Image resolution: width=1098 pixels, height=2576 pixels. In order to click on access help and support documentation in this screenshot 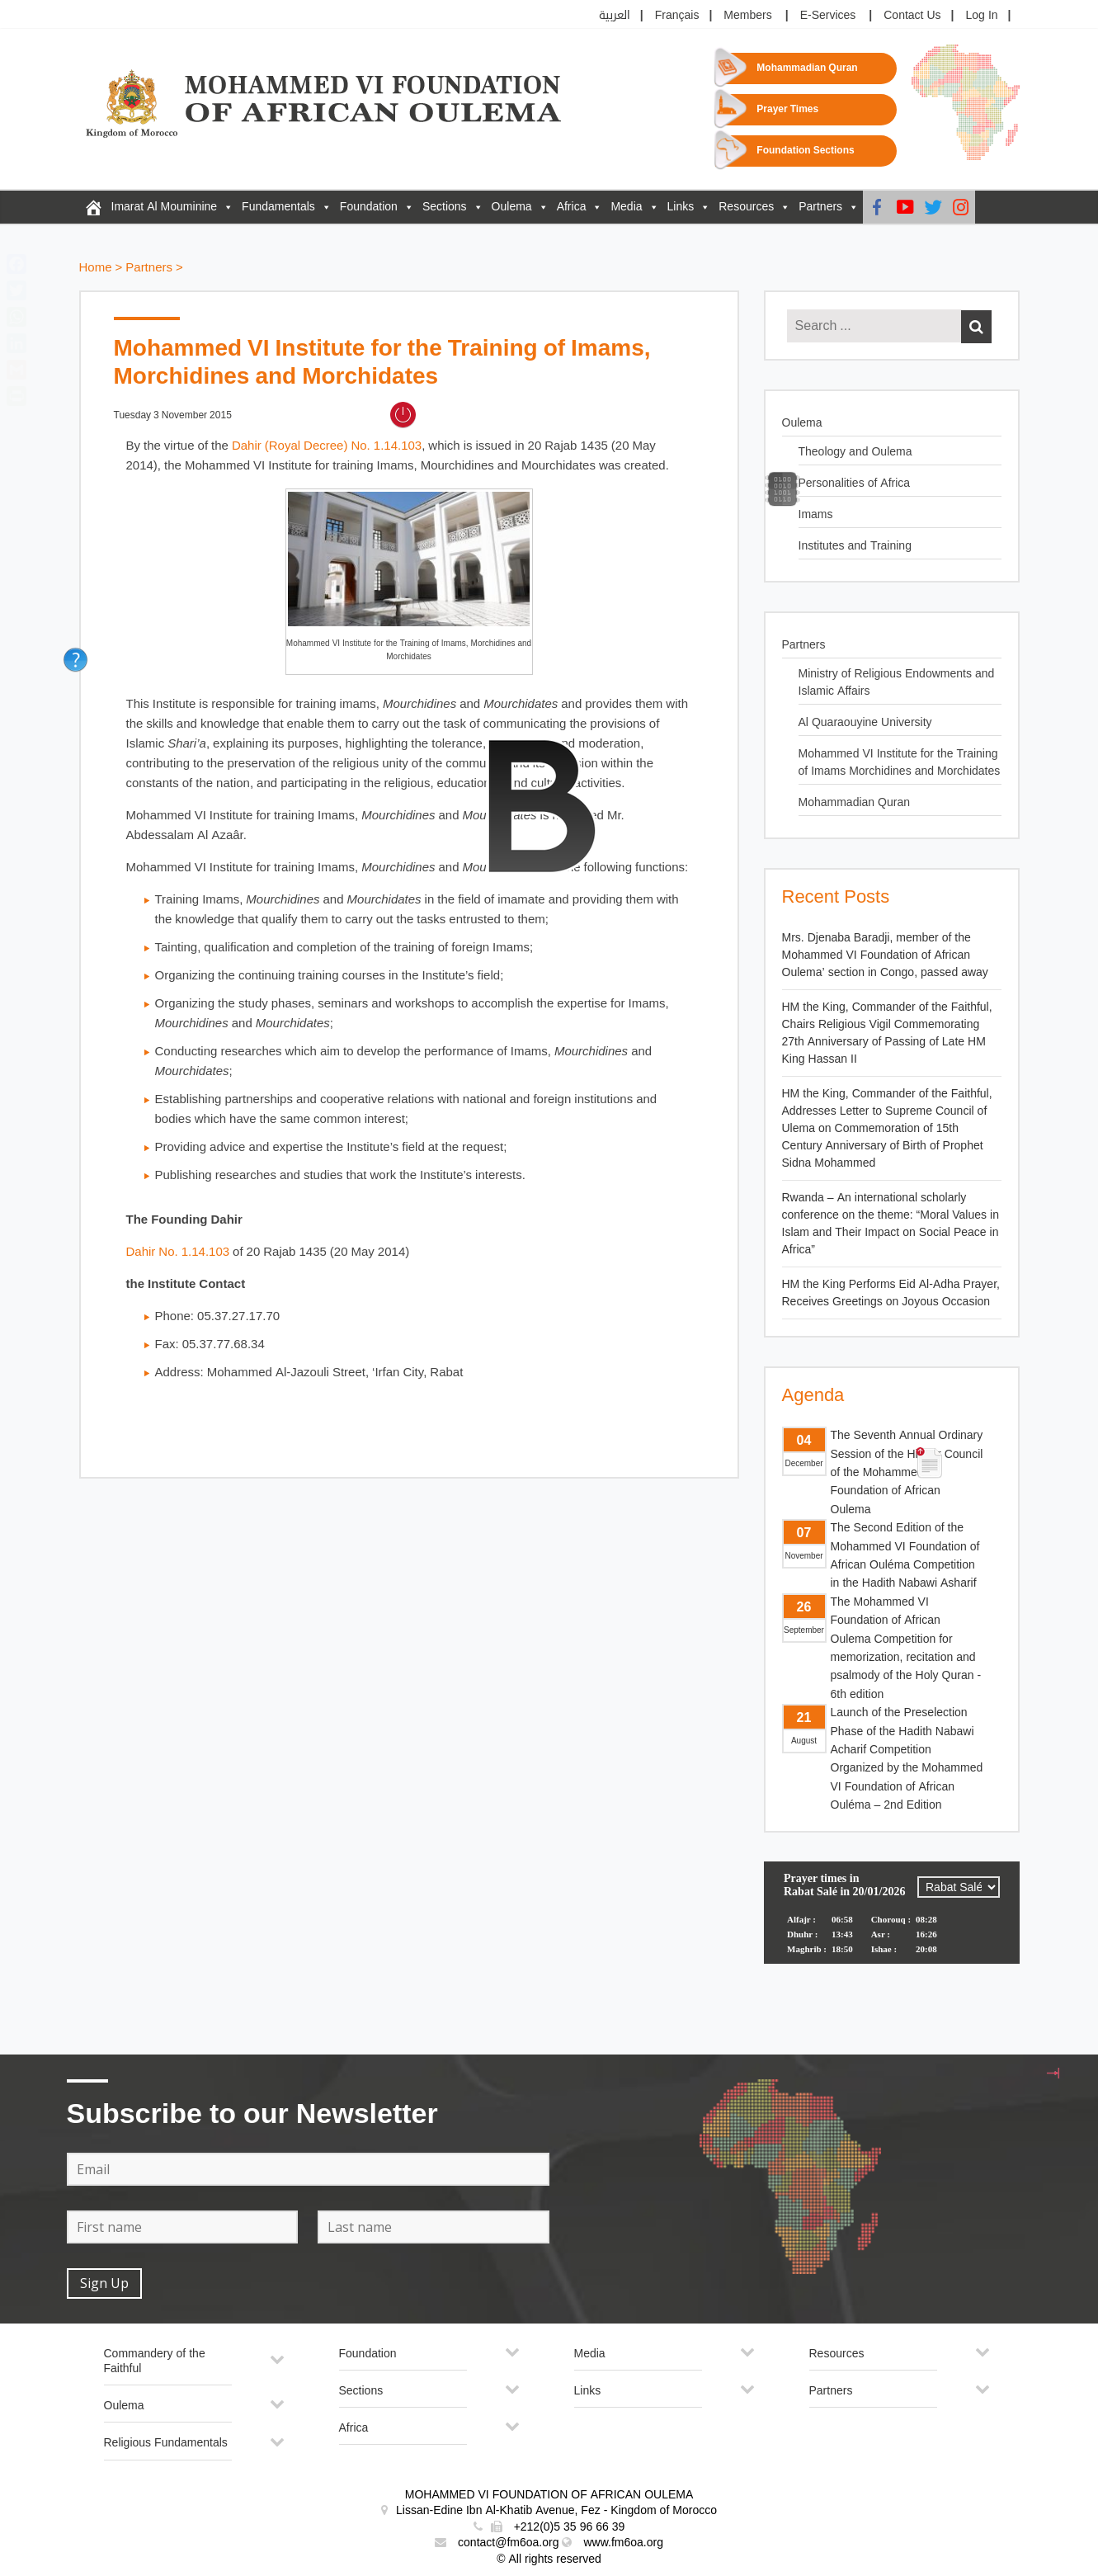, I will do `click(75, 659)`.